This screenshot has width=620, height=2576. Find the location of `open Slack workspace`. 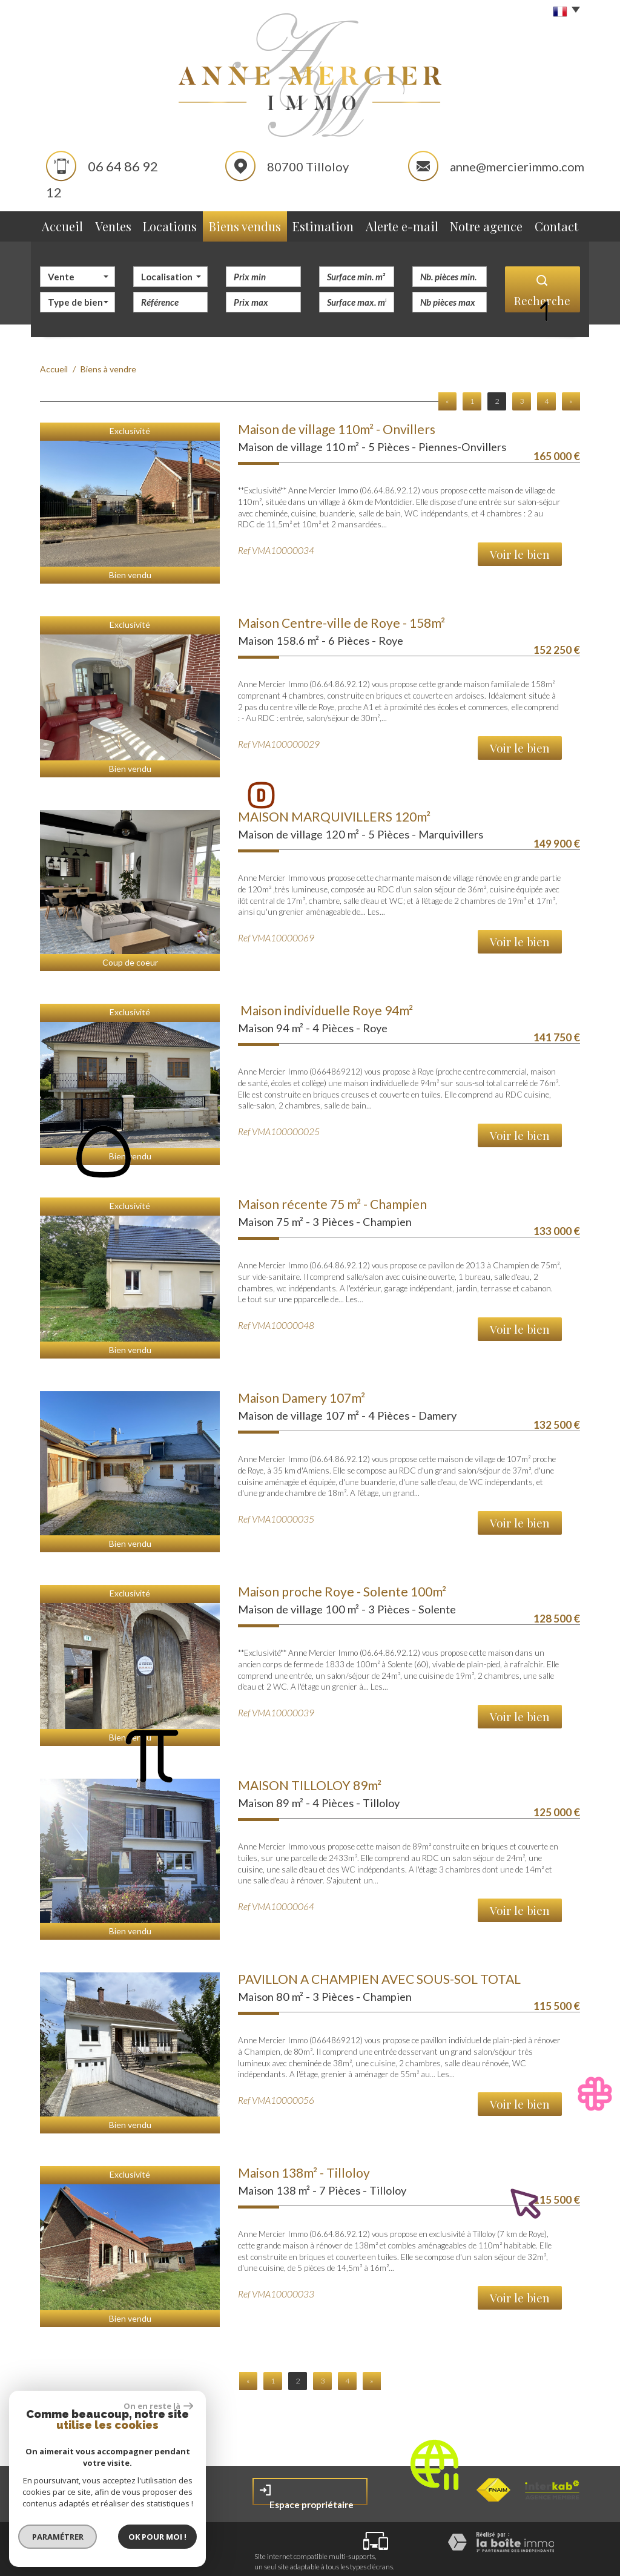

open Slack workspace is located at coordinates (595, 2093).